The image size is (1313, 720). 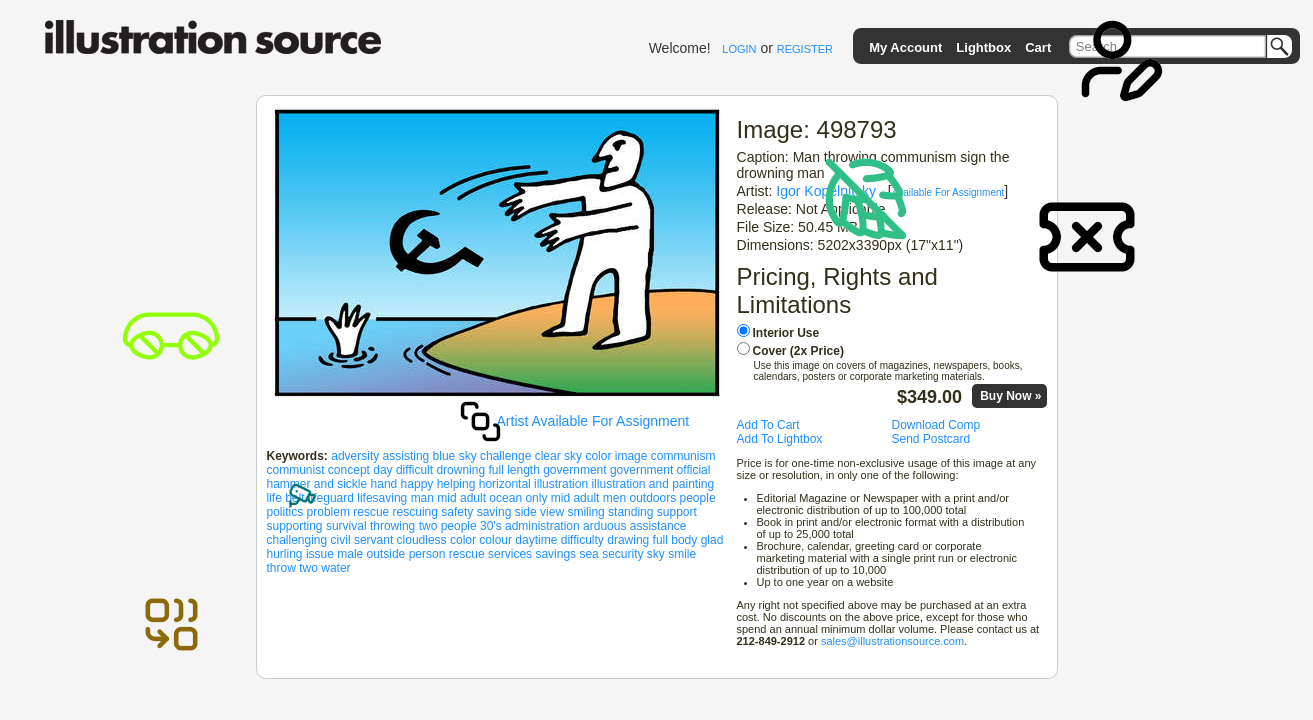 What do you see at coordinates (171, 336) in the screenshot?
I see `access swimming or sports activity settings` at bounding box center [171, 336].